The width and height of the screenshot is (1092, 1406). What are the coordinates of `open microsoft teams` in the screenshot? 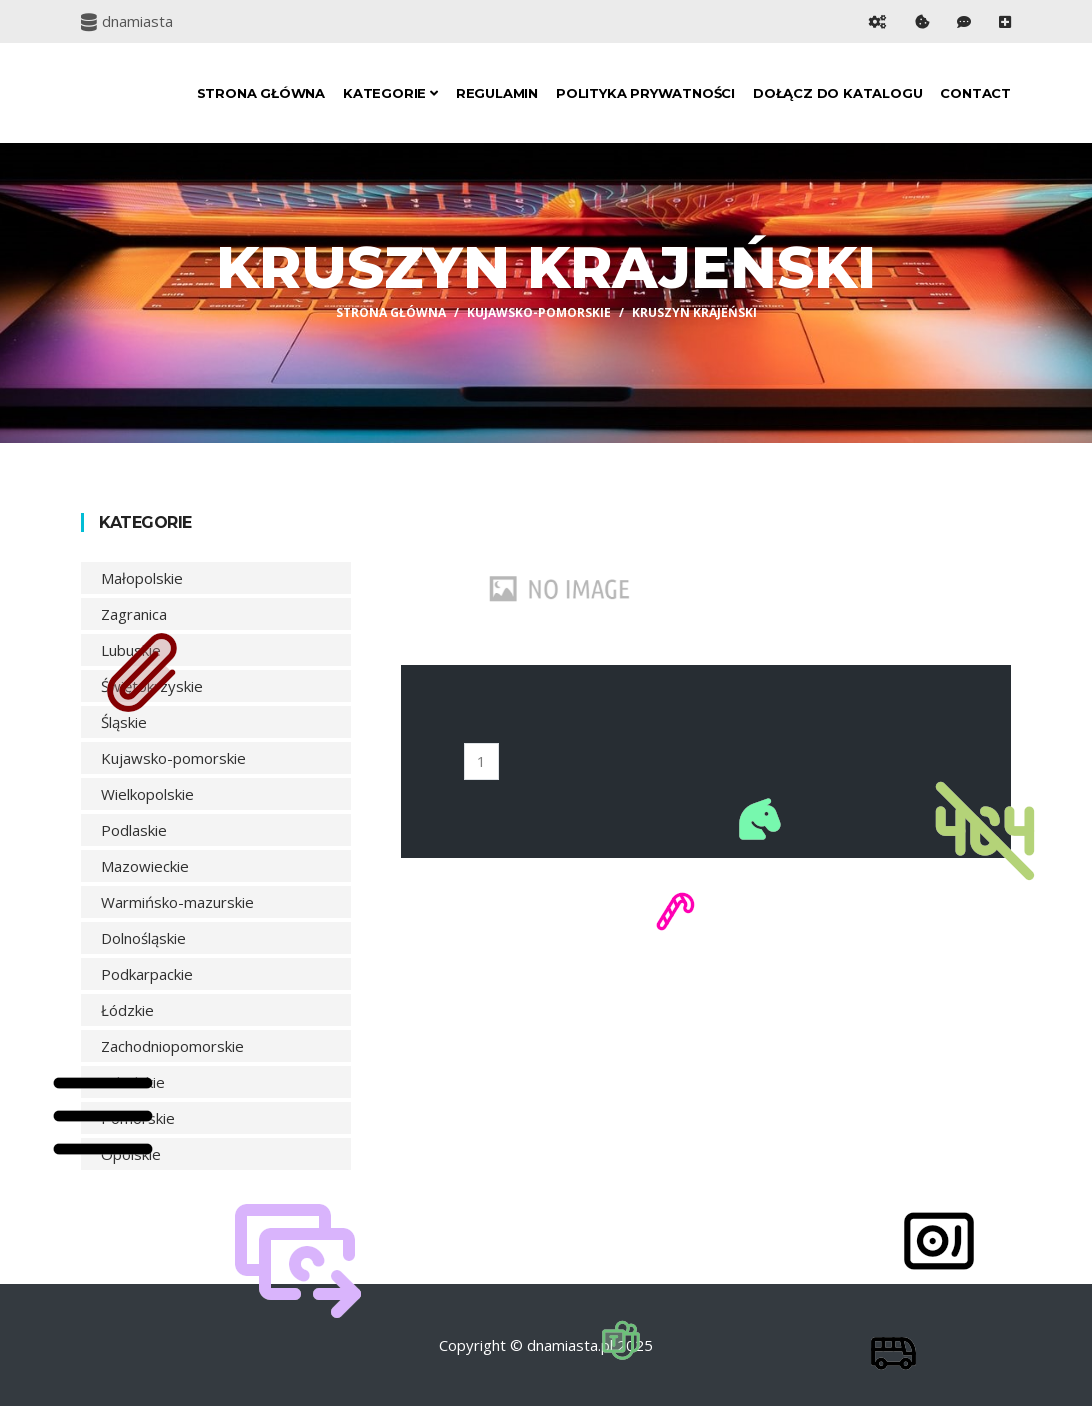 It's located at (621, 1341).